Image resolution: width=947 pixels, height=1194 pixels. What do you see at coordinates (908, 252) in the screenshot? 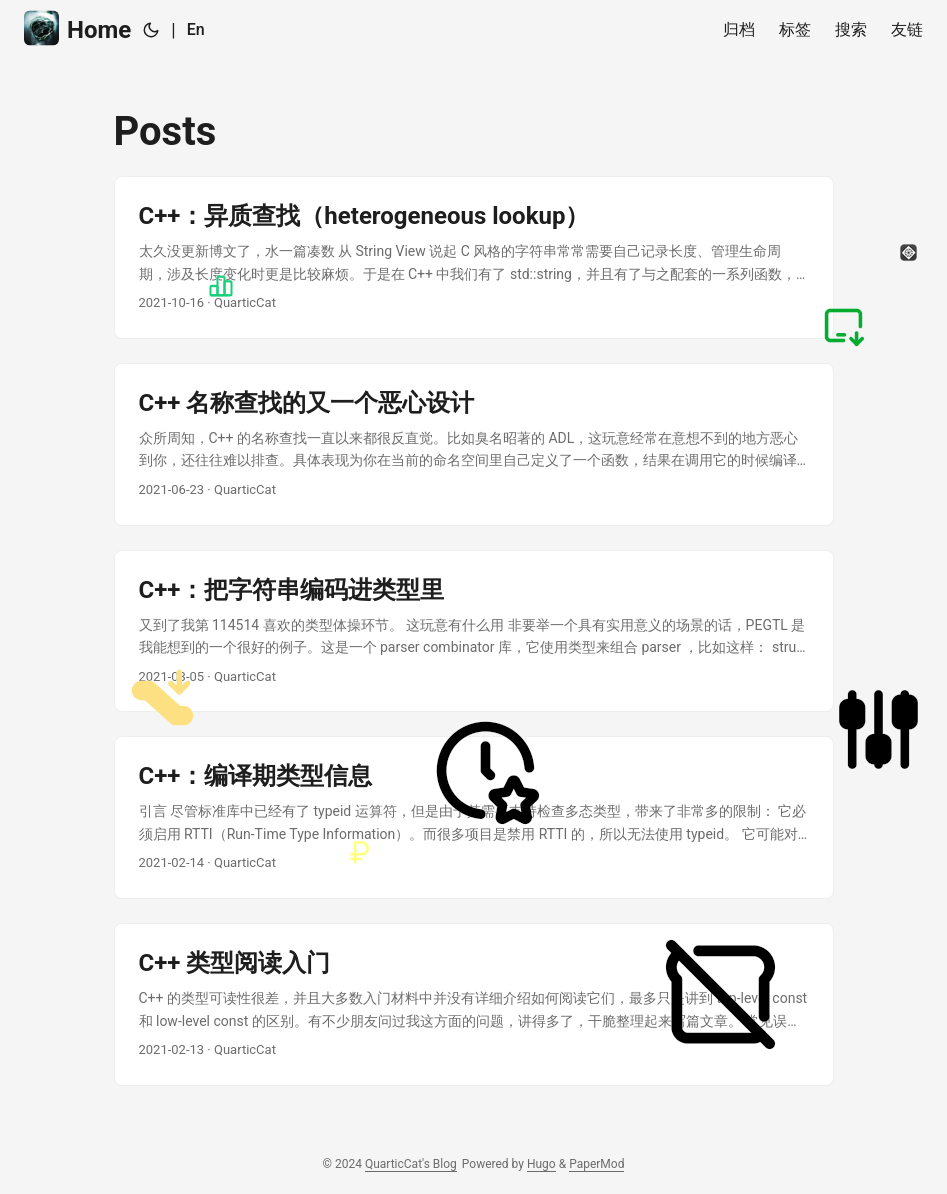
I see `open system engineering or hardware settings` at bounding box center [908, 252].